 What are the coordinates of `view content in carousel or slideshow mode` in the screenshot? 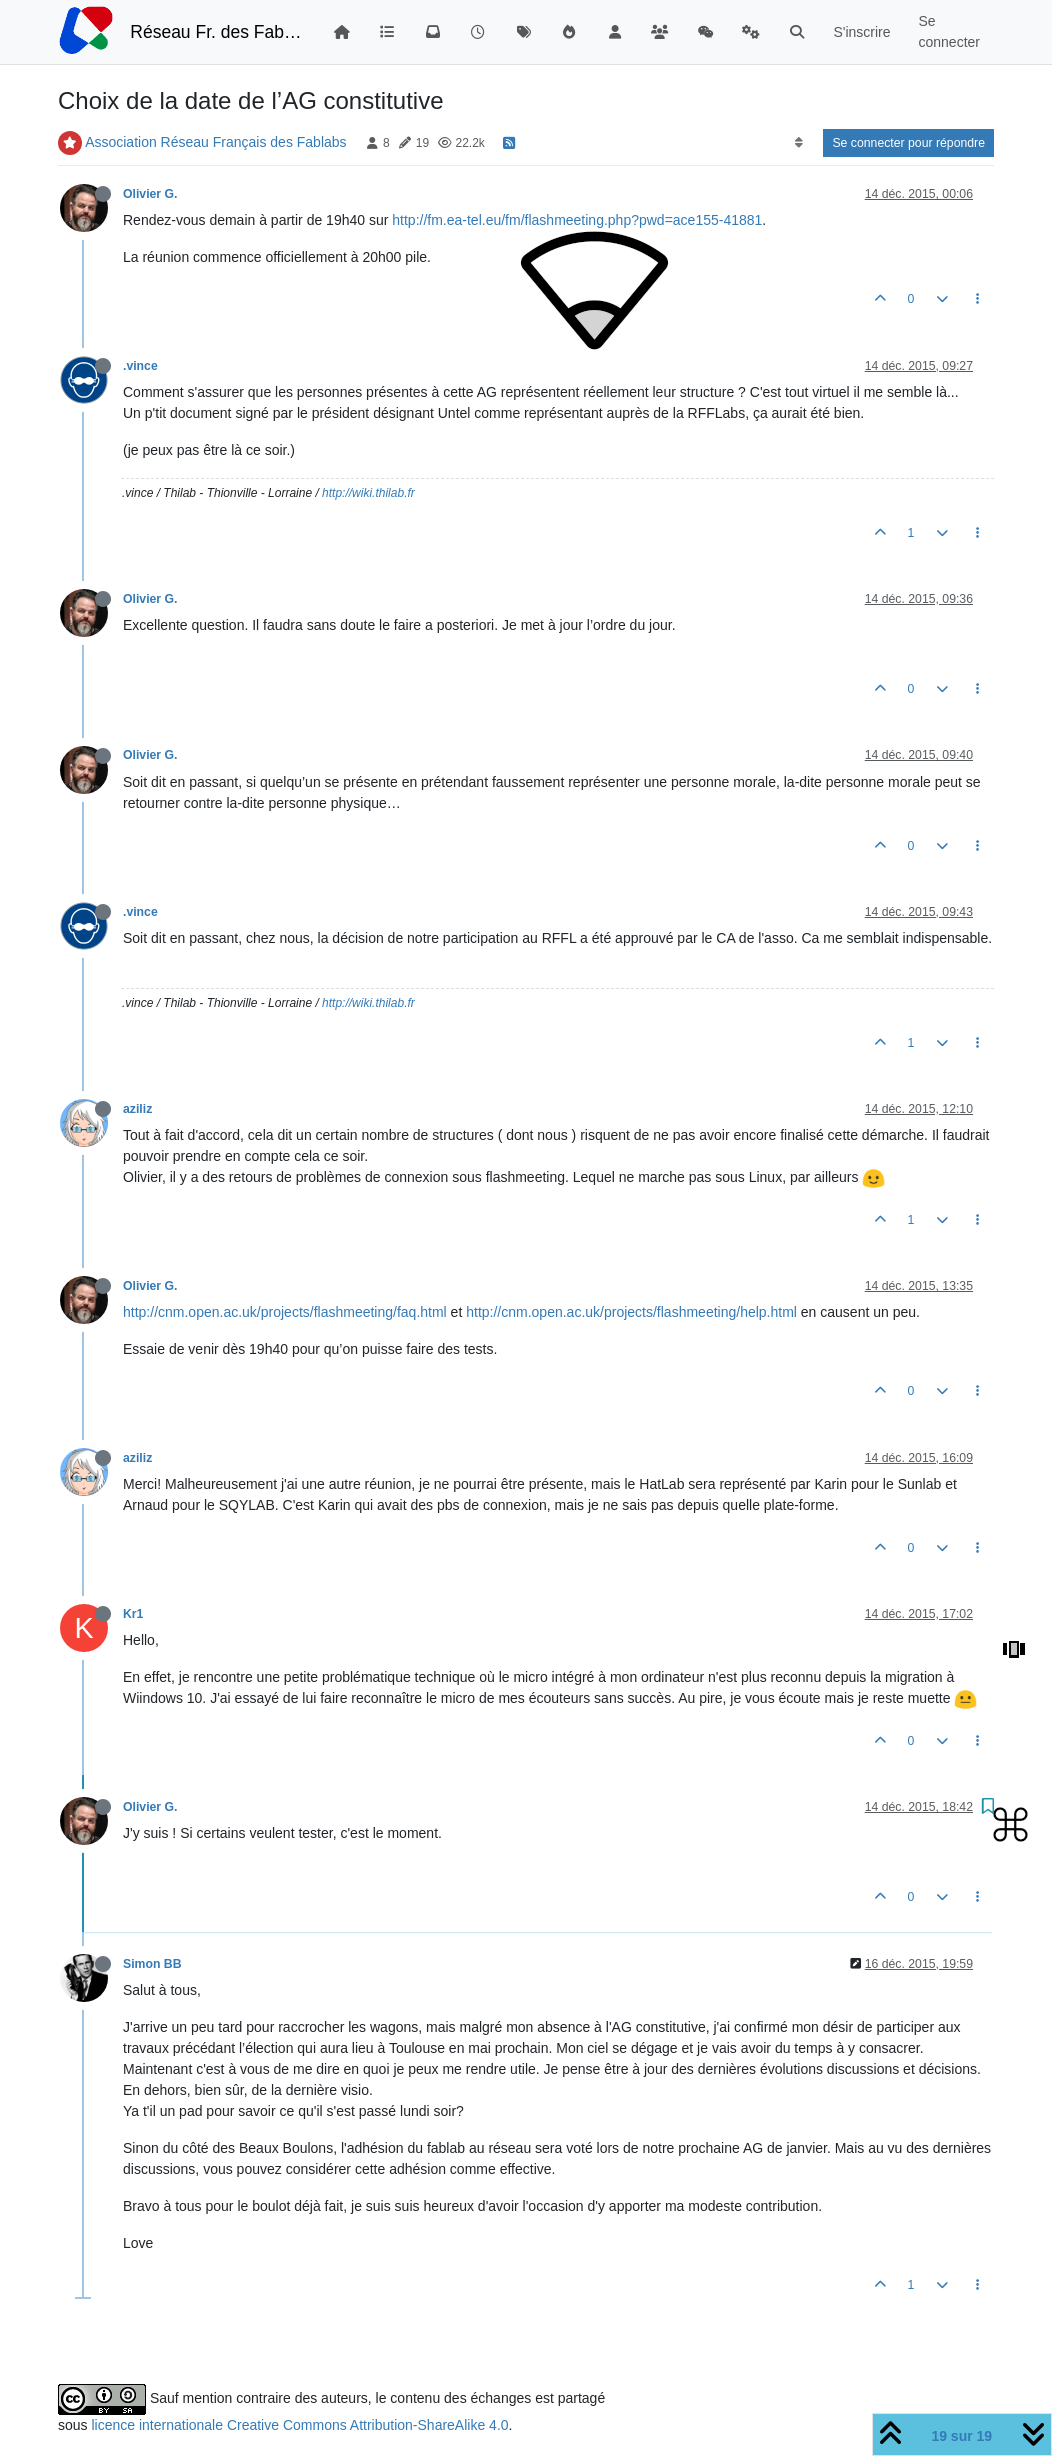 It's located at (1014, 1650).